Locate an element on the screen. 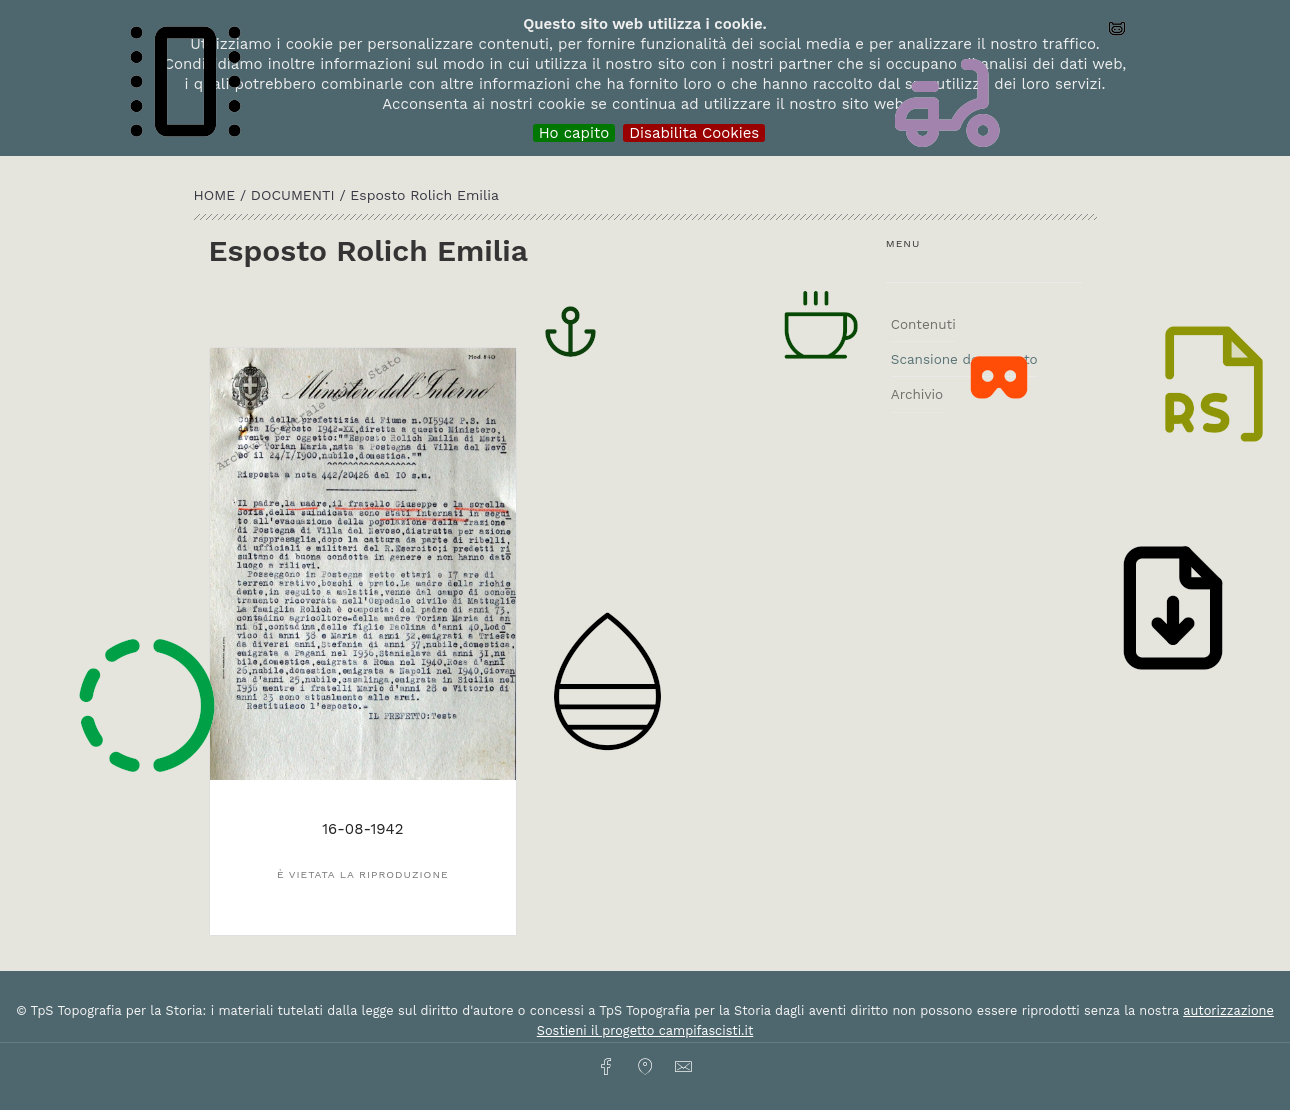  download a file to your device is located at coordinates (1173, 608).